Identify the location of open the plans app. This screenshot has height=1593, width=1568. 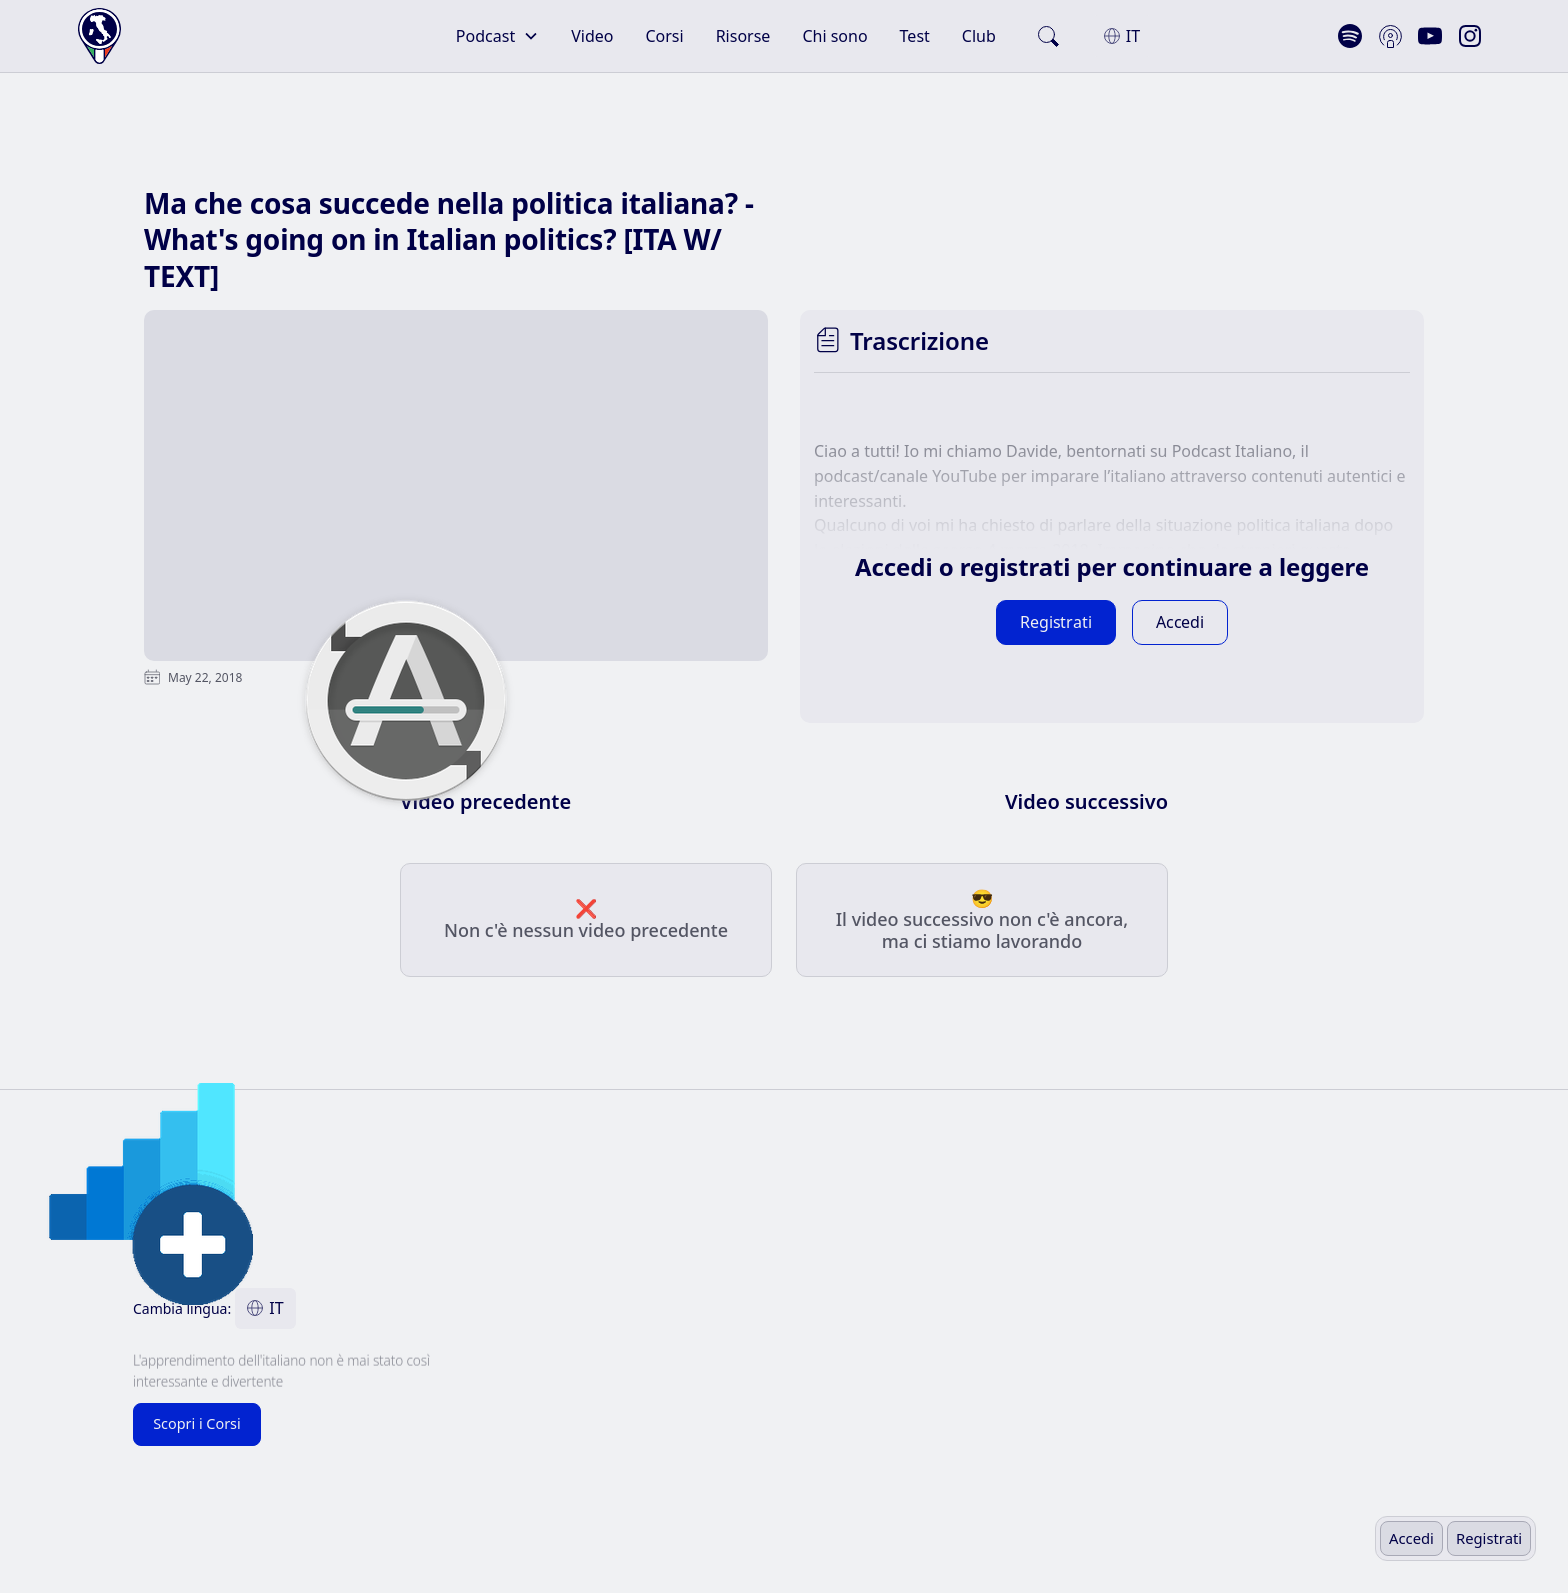
(142, 1194).